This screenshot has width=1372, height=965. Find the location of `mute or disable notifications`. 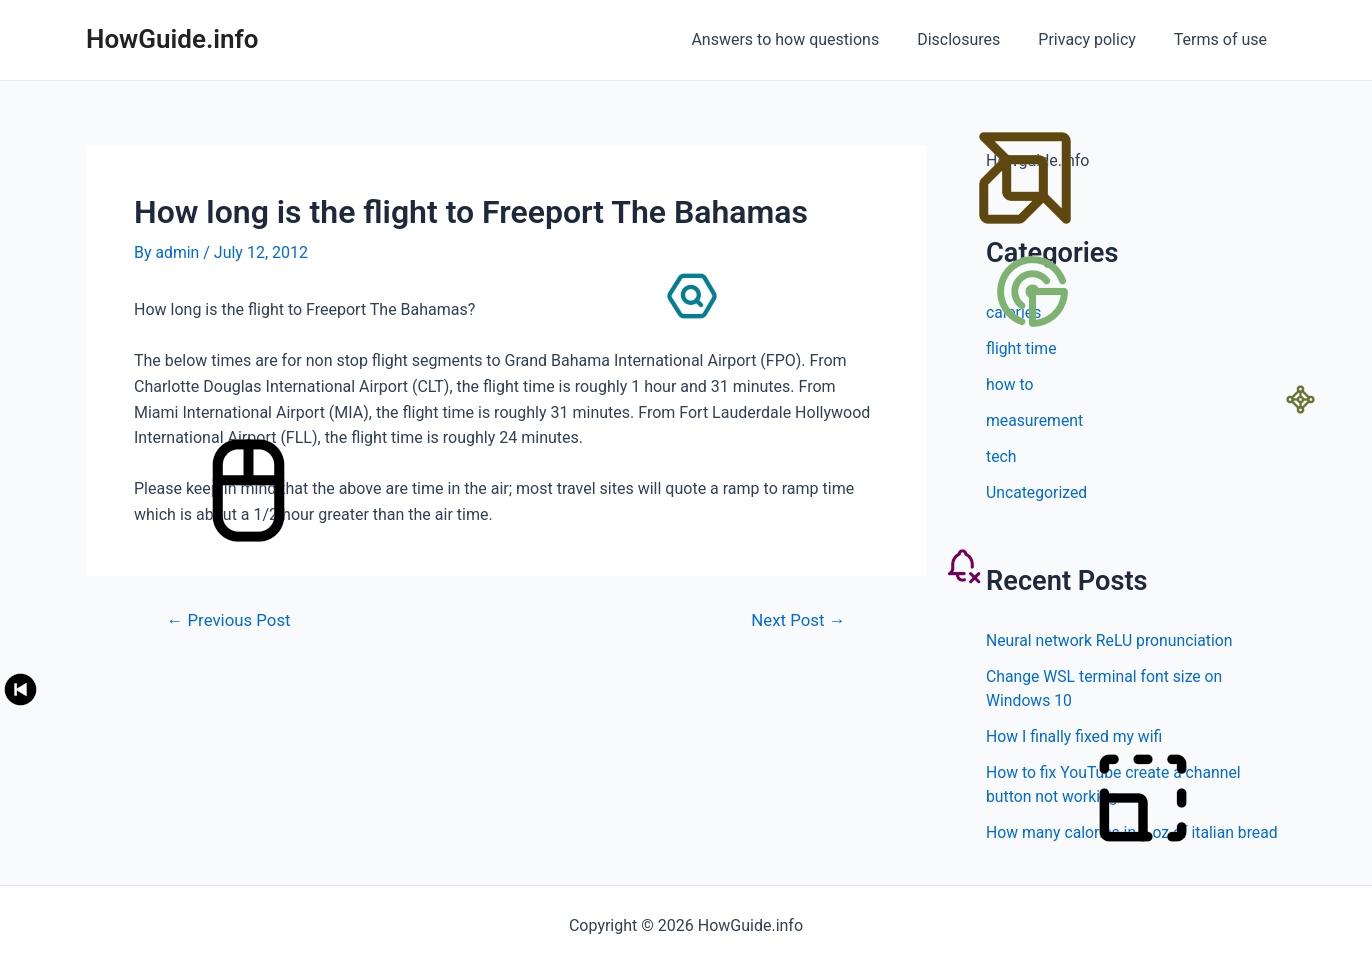

mute or disable notifications is located at coordinates (962, 565).